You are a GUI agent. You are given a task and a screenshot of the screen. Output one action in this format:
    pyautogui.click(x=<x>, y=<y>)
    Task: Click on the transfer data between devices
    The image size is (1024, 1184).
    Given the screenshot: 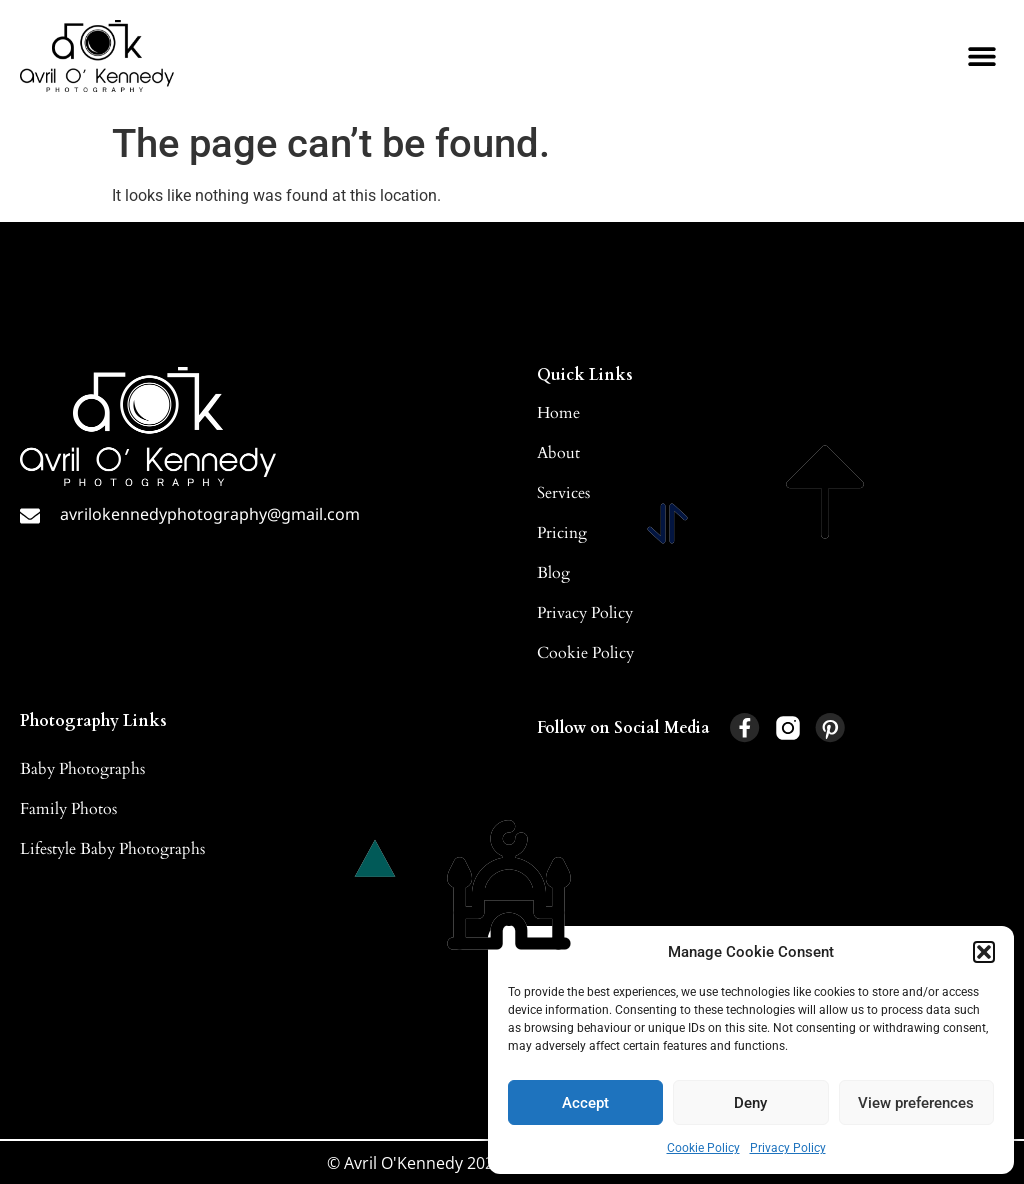 What is the action you would take?
    pyautogui.click(x=667, y=523)
    